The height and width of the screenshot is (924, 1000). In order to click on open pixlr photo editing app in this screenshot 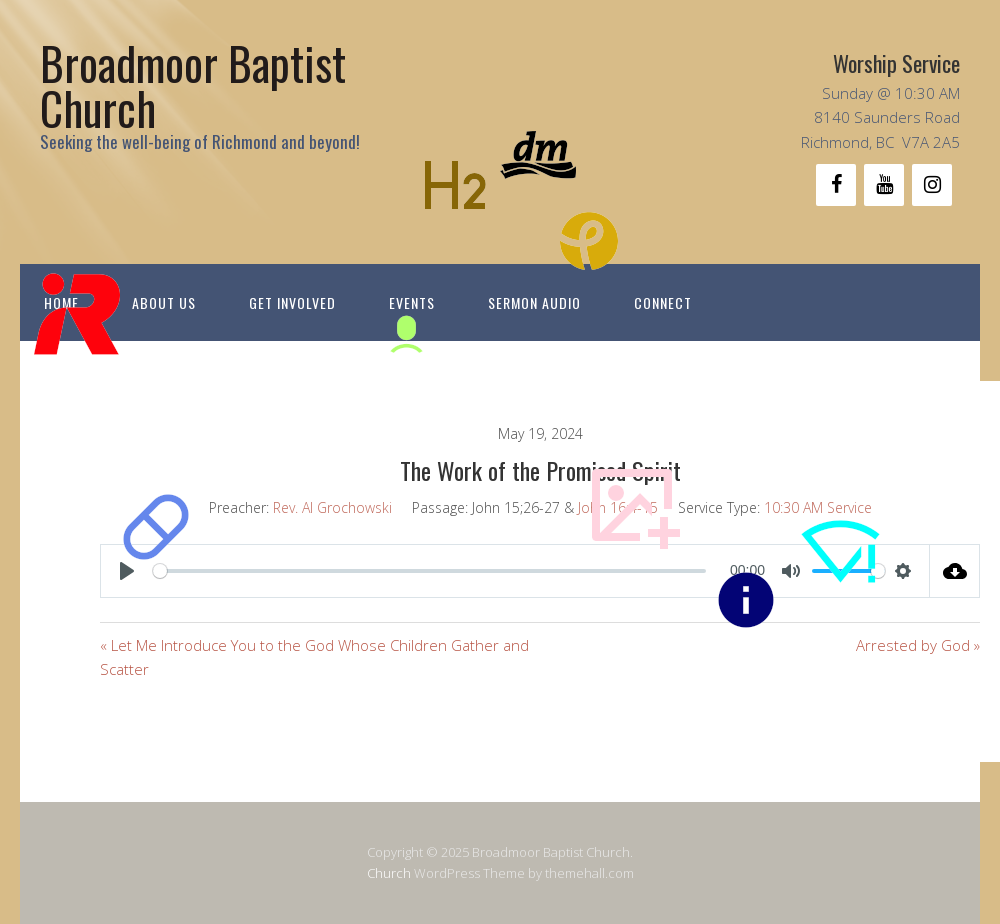, I will do `click(589, 241)`.